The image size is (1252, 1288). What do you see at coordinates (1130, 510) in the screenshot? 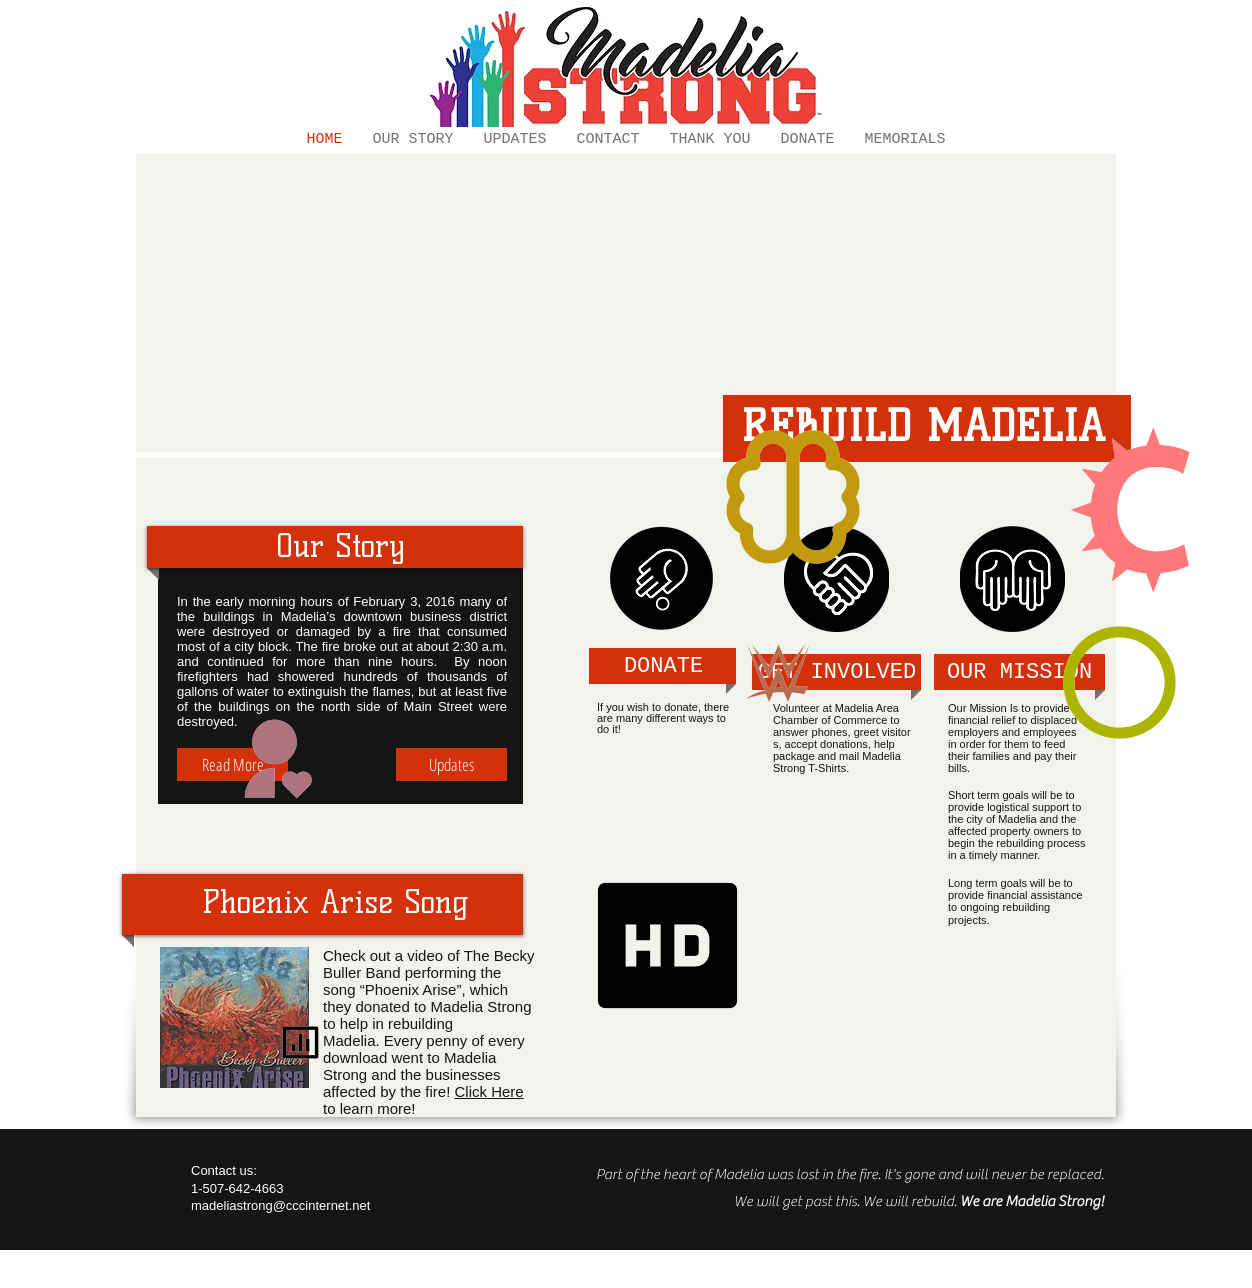
I see `open stencyl game development software` at bounding box center [1130, 510].